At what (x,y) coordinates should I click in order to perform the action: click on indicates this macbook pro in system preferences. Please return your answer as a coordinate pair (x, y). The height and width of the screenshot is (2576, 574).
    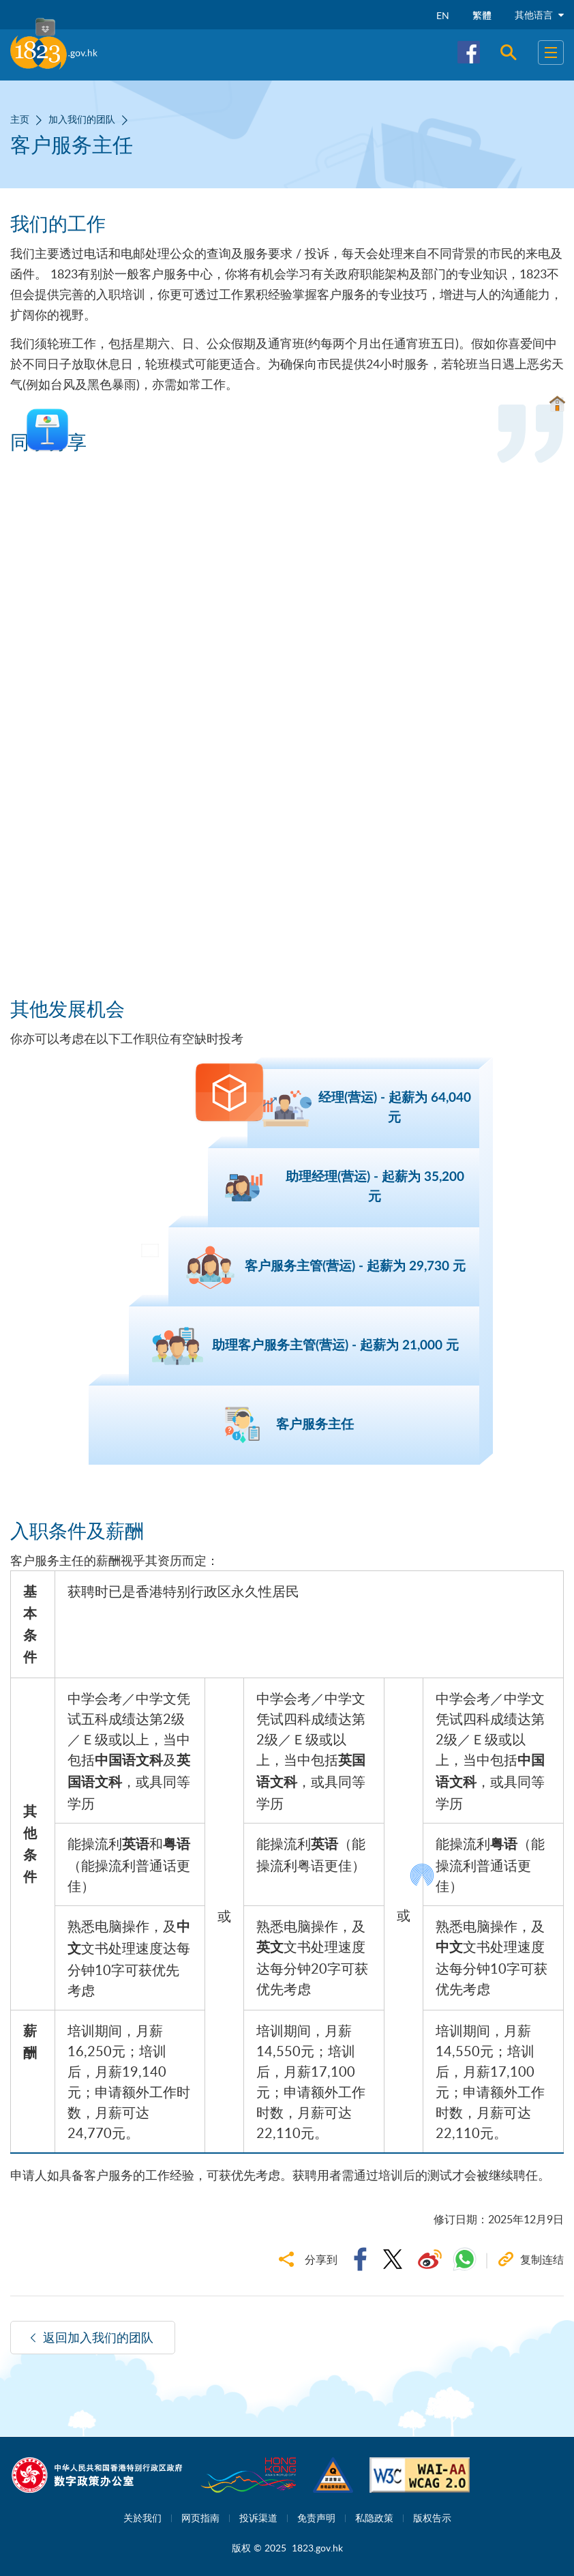
    Looking at the image, I should click on (234, 1177).